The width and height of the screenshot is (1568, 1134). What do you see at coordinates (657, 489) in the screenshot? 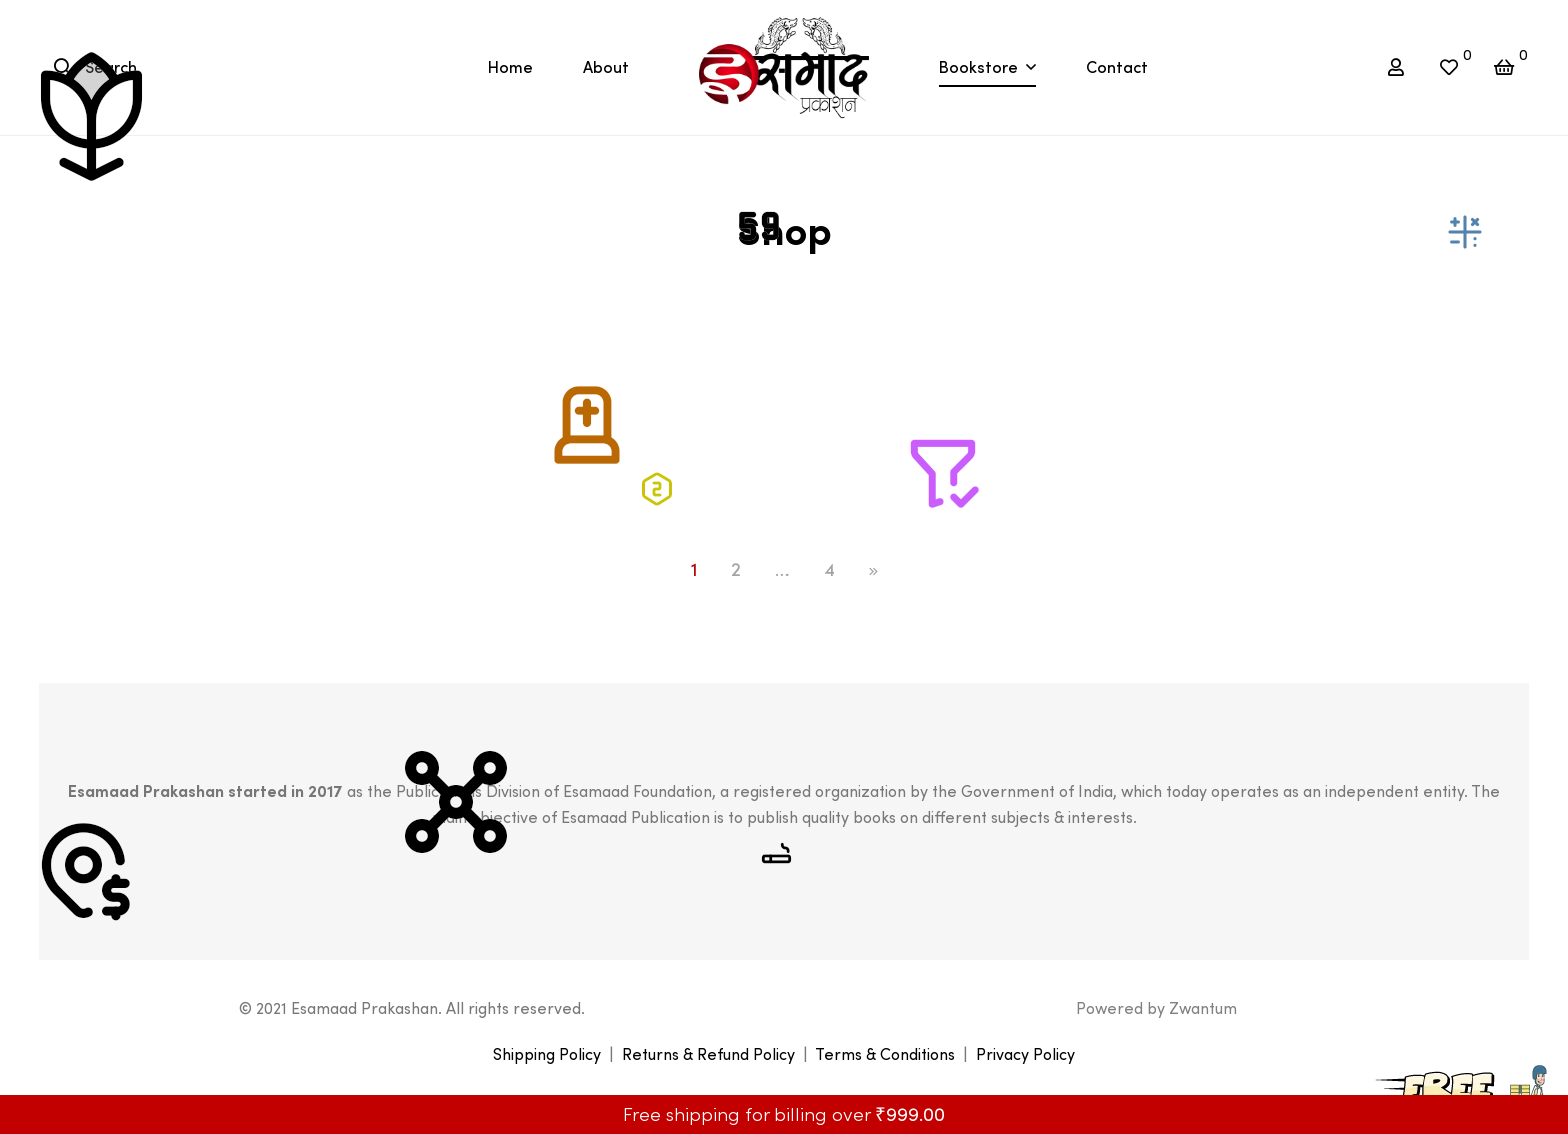
I see `step 2 in a multi-step process` at bounding box center [657, 489].